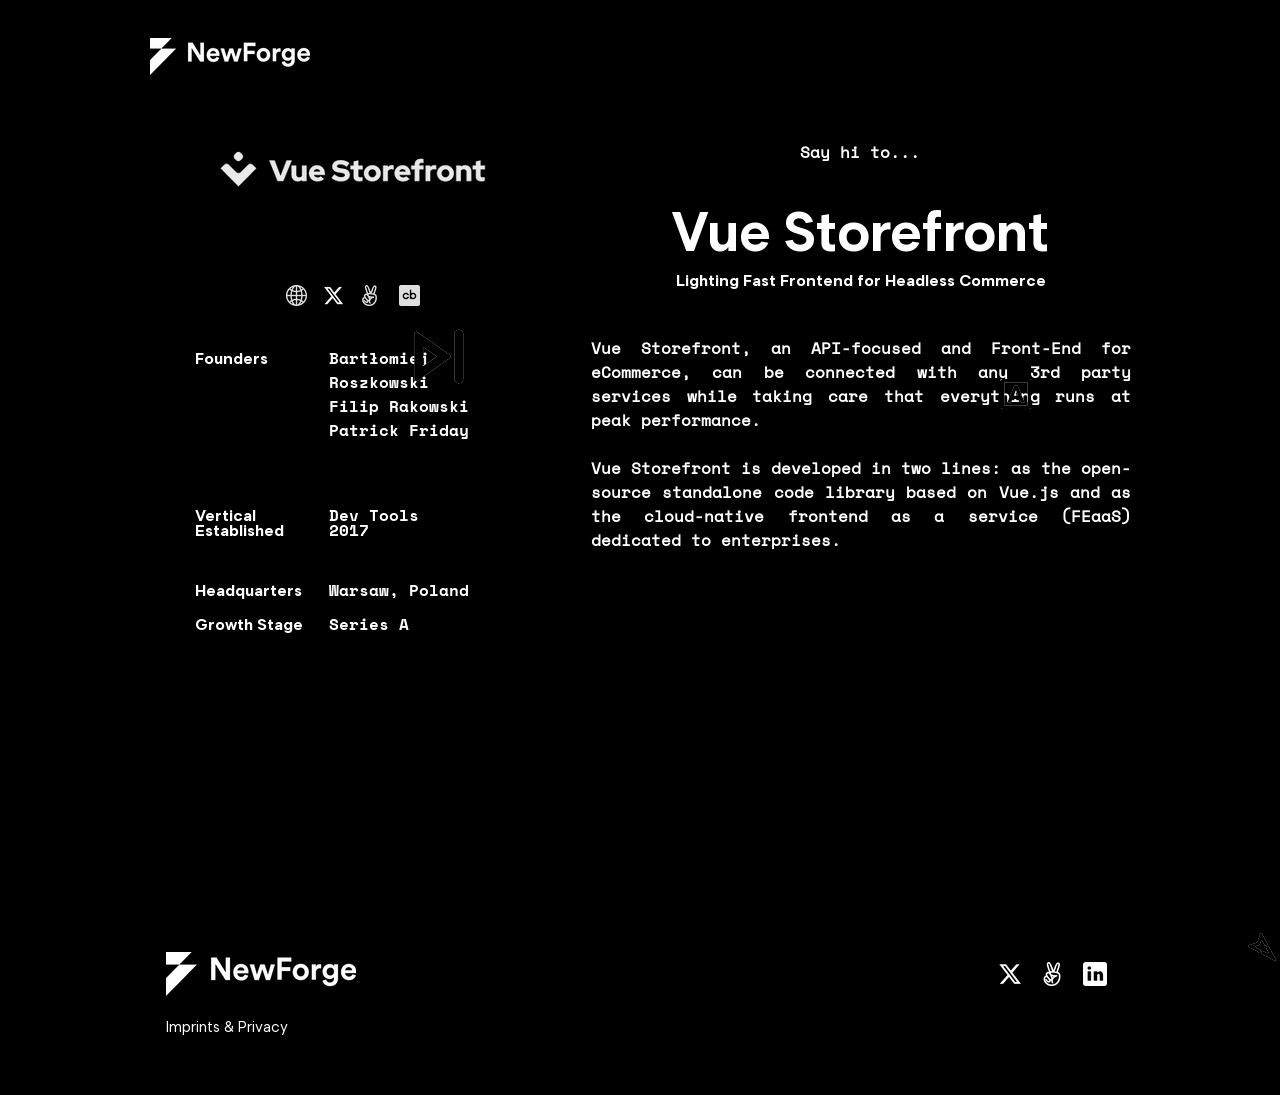  What do you see at coordinates (1262, 947) in the screenshot?
I see `open mapillary street-level imagery app` at bounding box center [1262, 947].